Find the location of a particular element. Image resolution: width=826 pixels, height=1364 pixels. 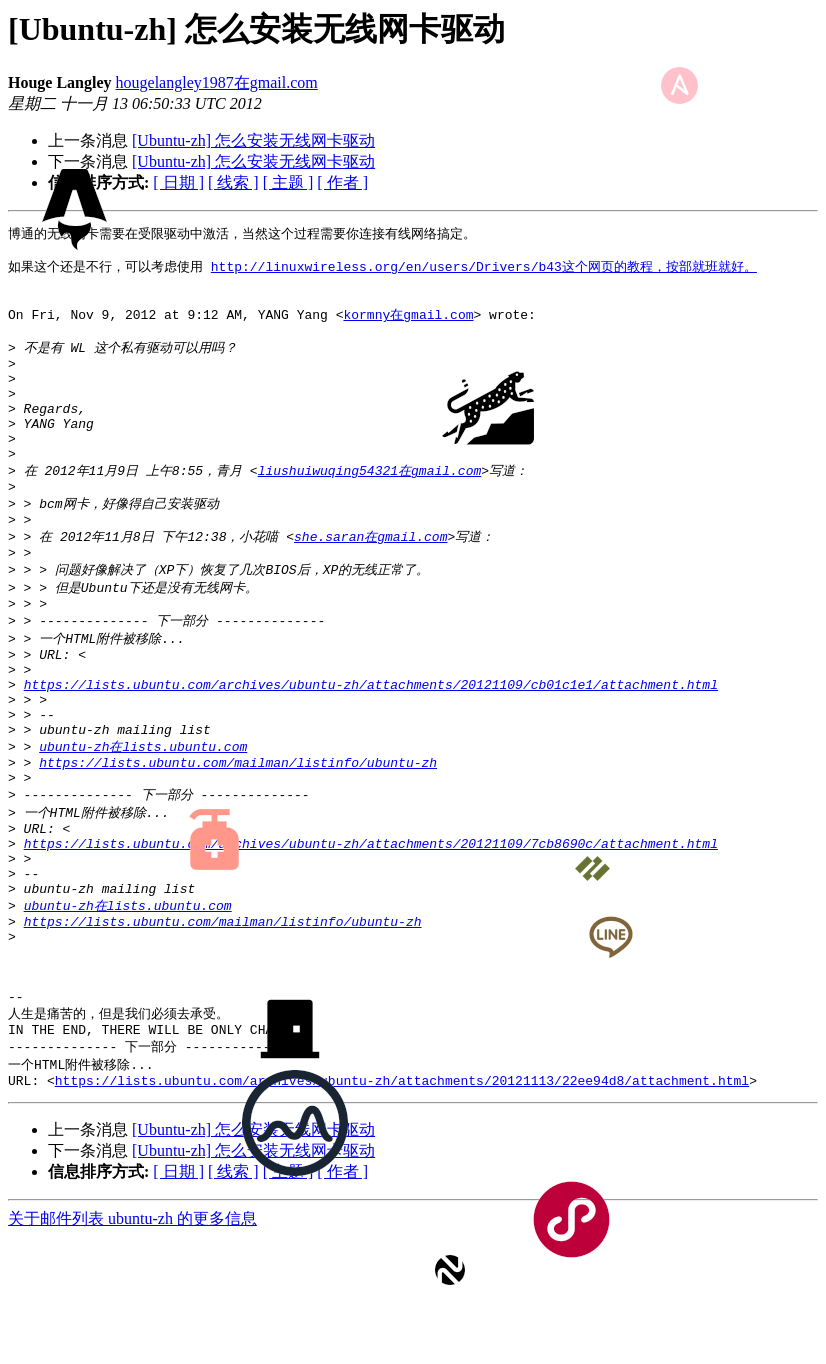

Ansible automation platform logo is located at coordinates (679, 85).